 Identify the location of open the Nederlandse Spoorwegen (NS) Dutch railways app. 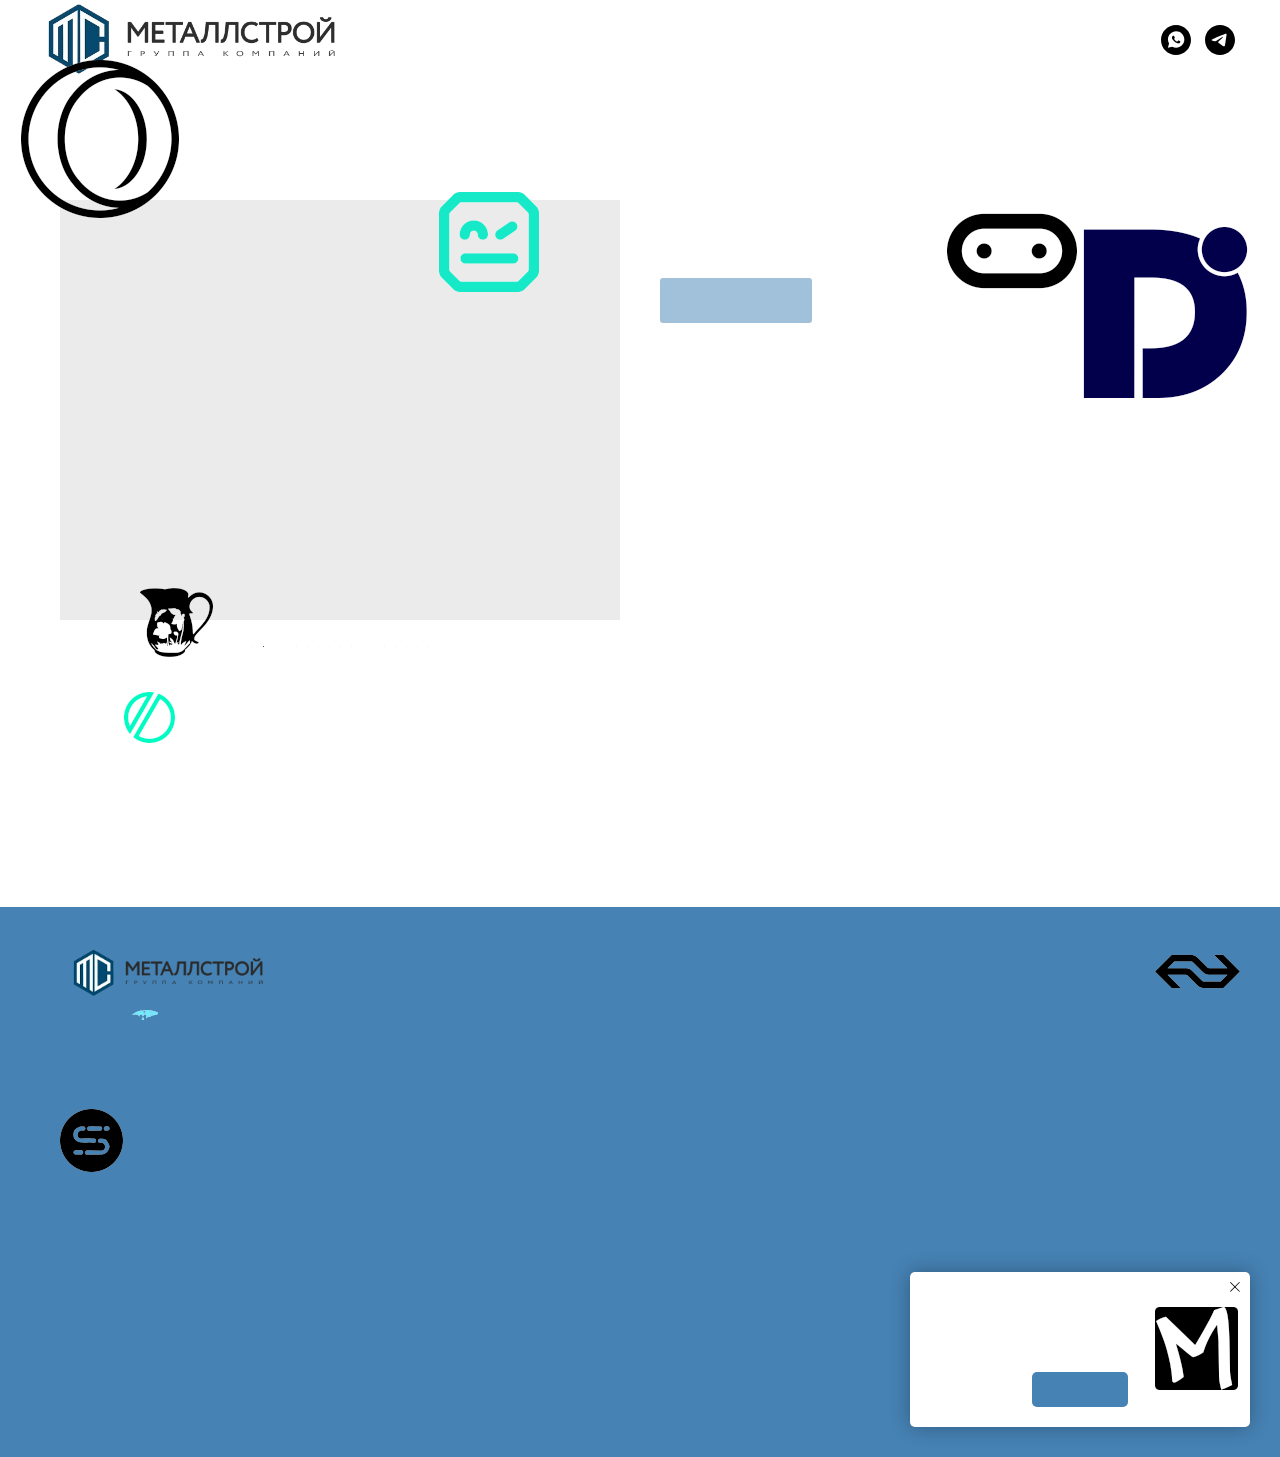
(1197, 971).